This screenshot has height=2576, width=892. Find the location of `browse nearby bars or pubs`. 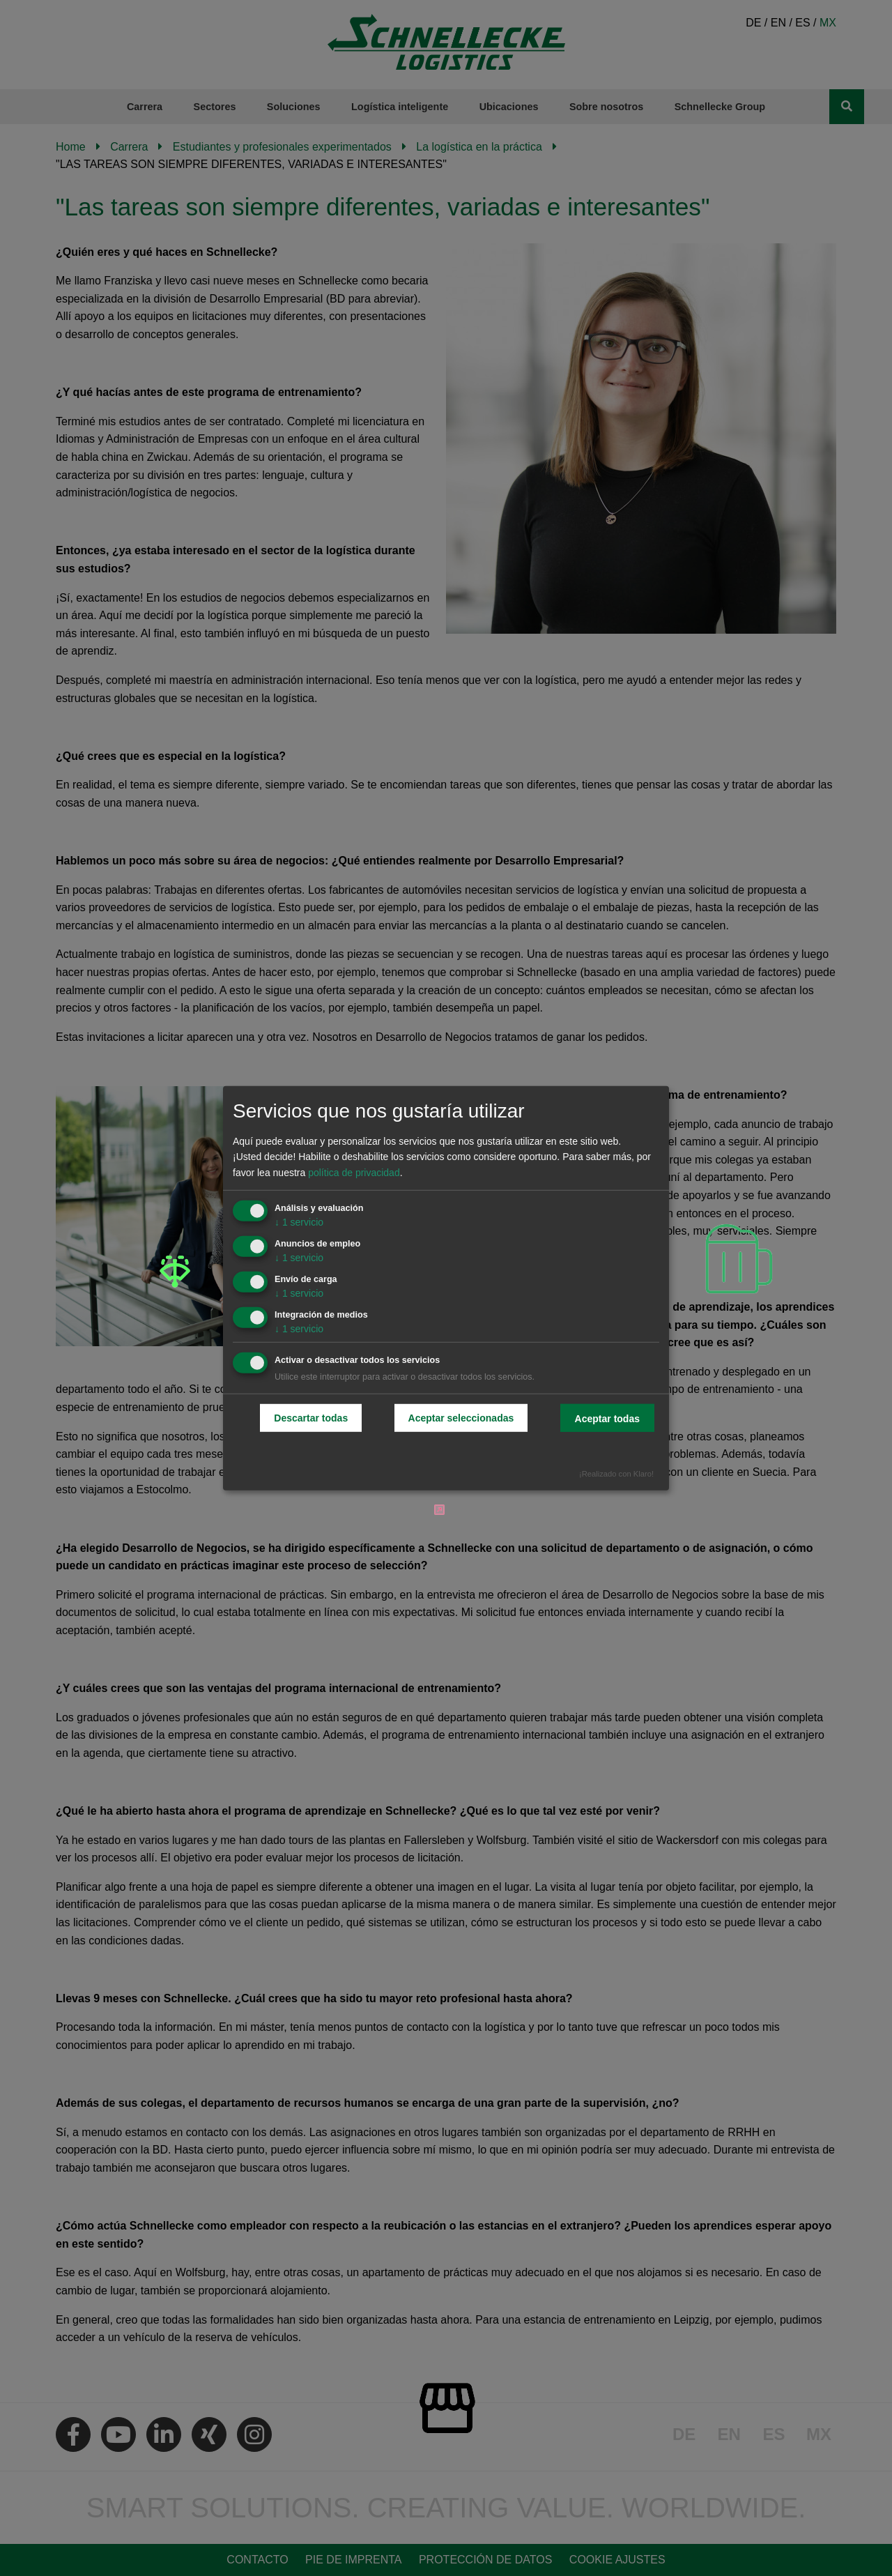

browse nearby bars or pubs is located at coordinates (735, 1261).